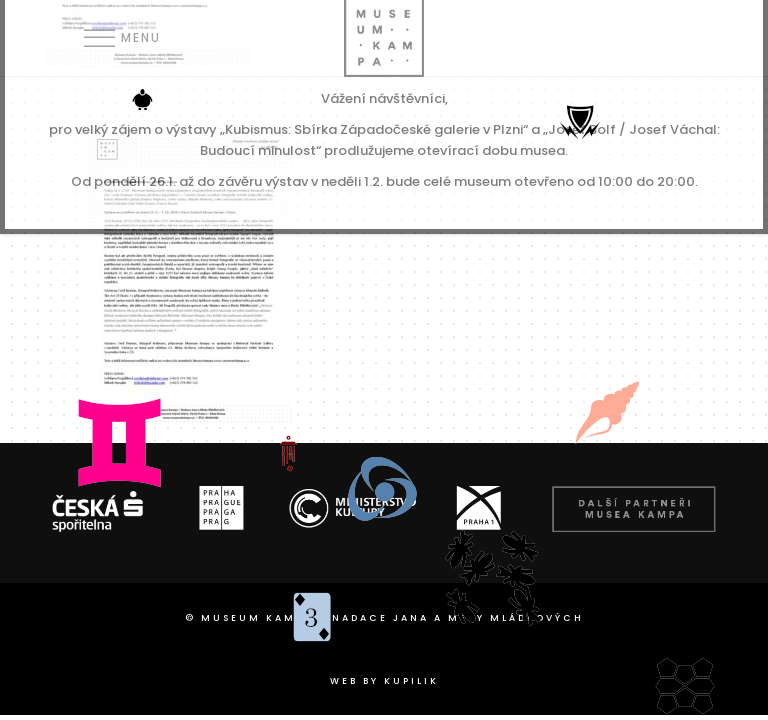 The width and height of the screenshot is (768, 720). Describe the element at coordinates (493, 578) in the screenshot. I see `indicates insect infestation or pest problem in a game` at that location.